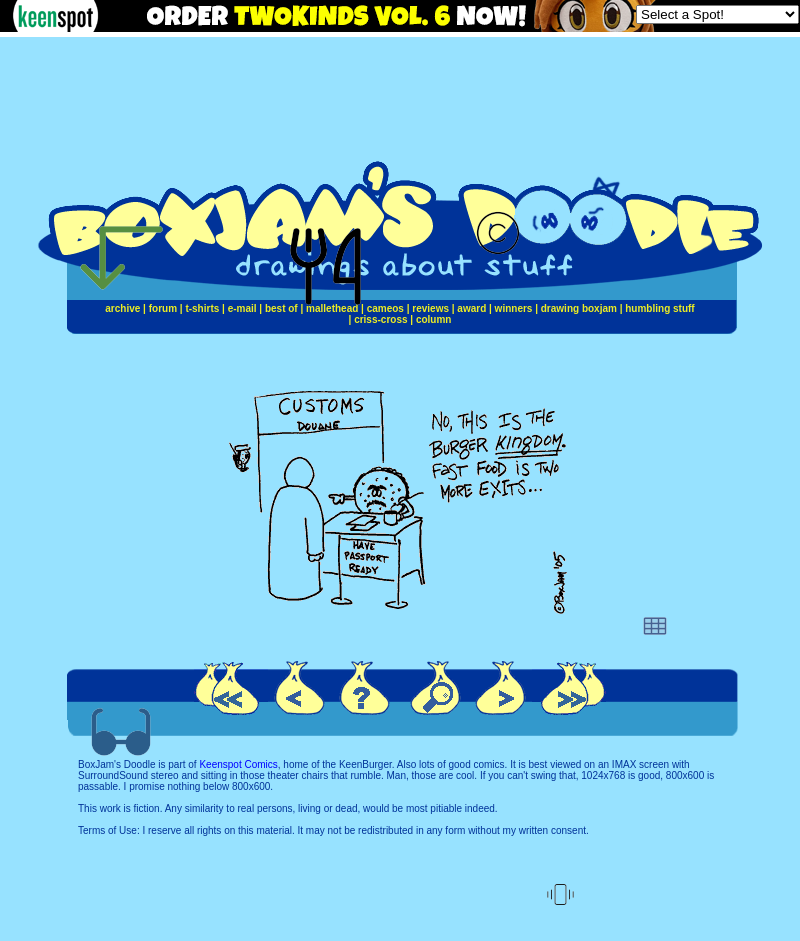 This screenshot has width=800, height=941. Describe the element at coordinates (655, 626) in the screenshot. I see `switch to grid view layout` at that location.